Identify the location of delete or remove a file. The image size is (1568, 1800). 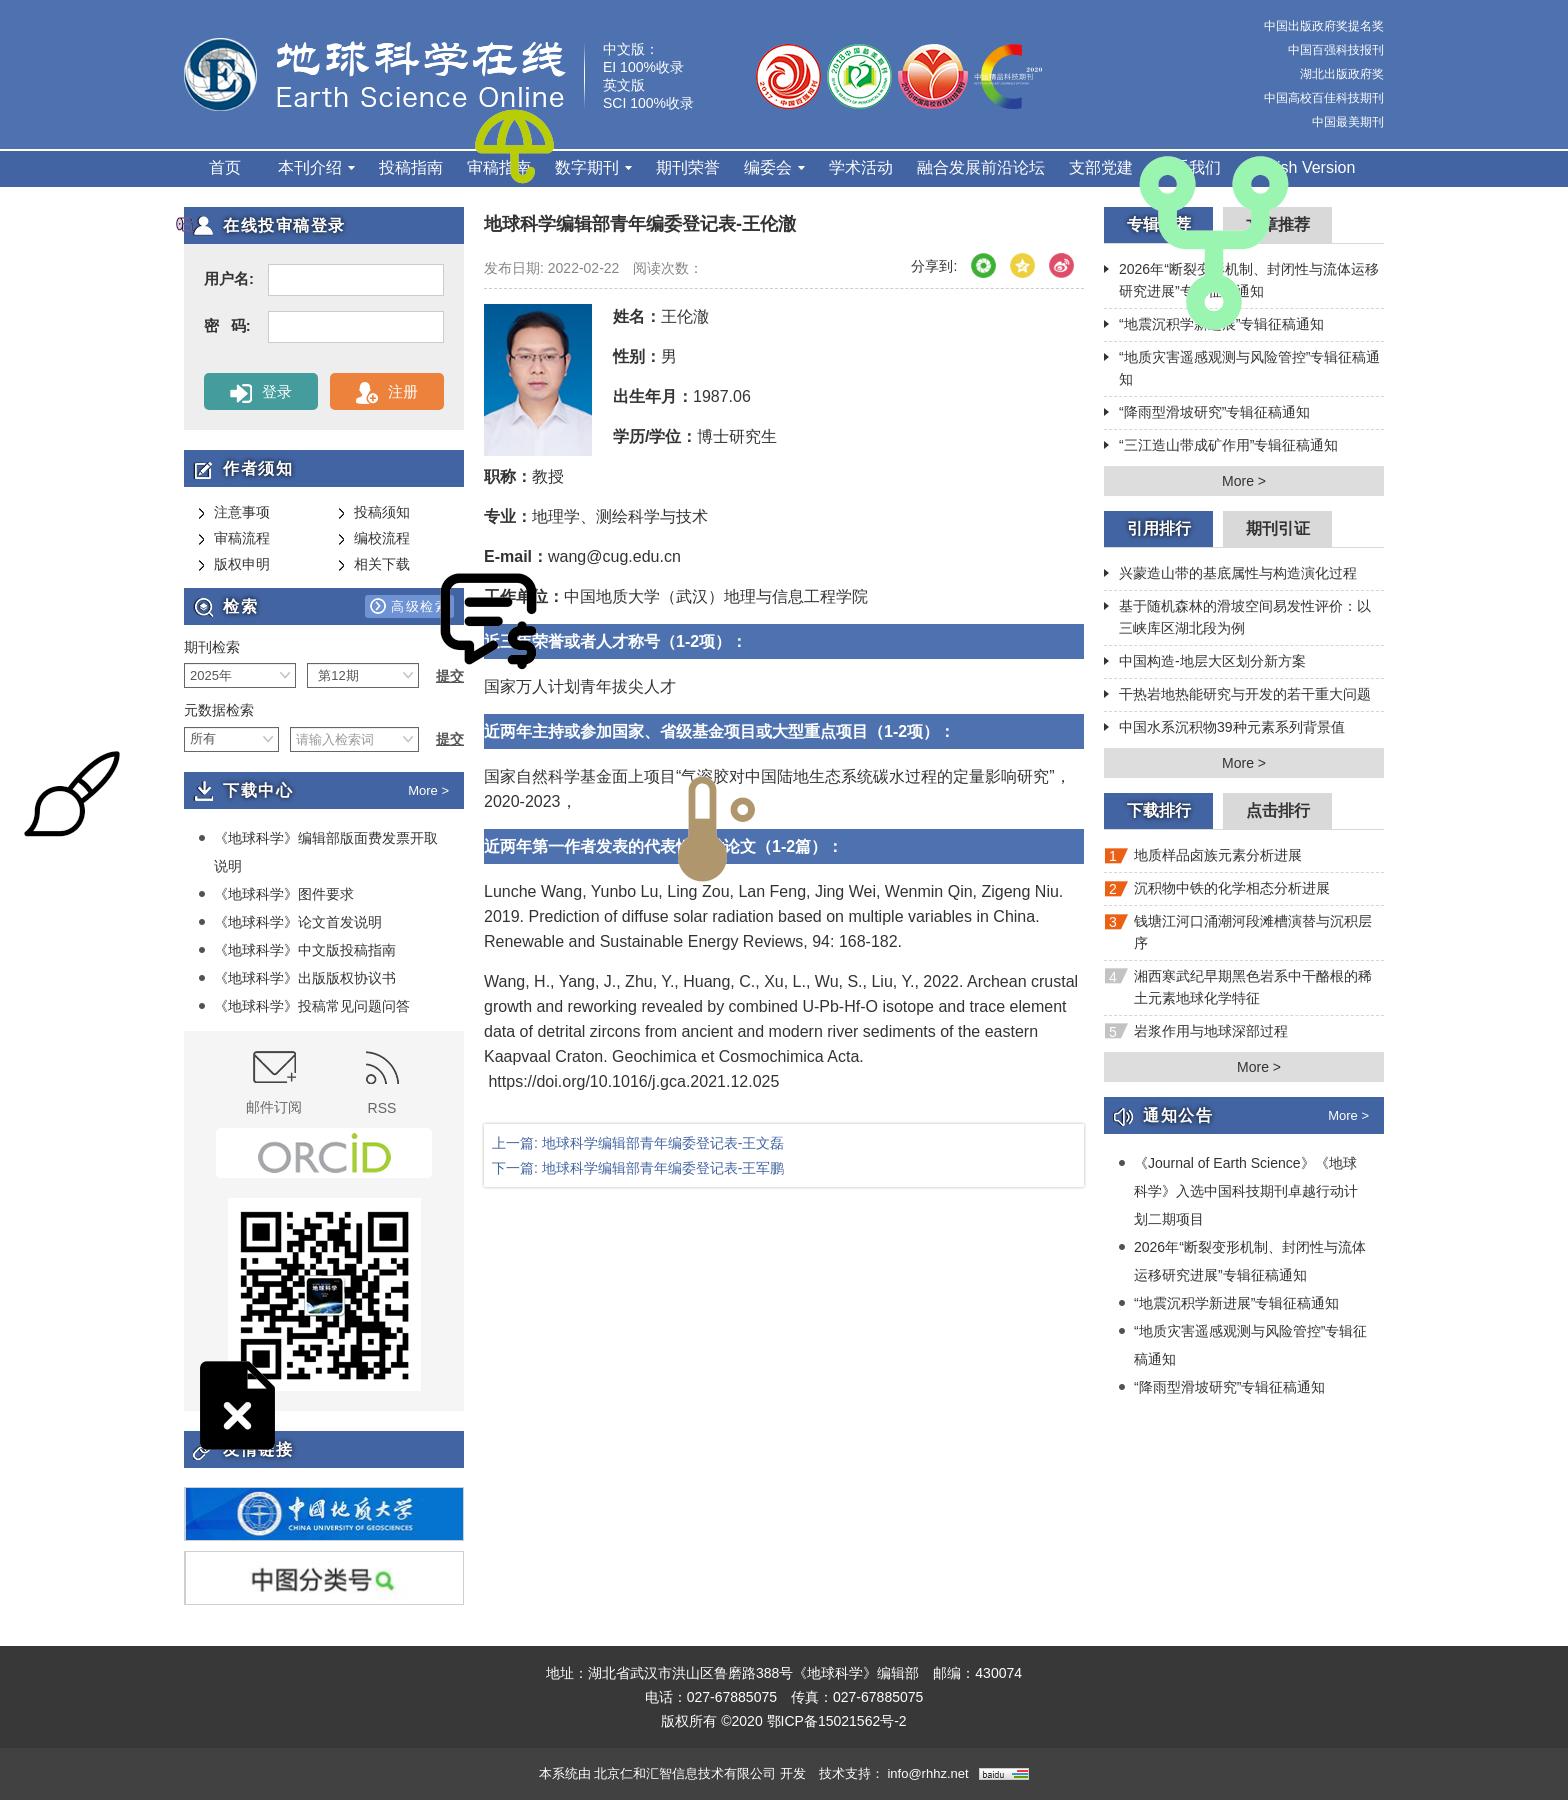
(237, 1405).